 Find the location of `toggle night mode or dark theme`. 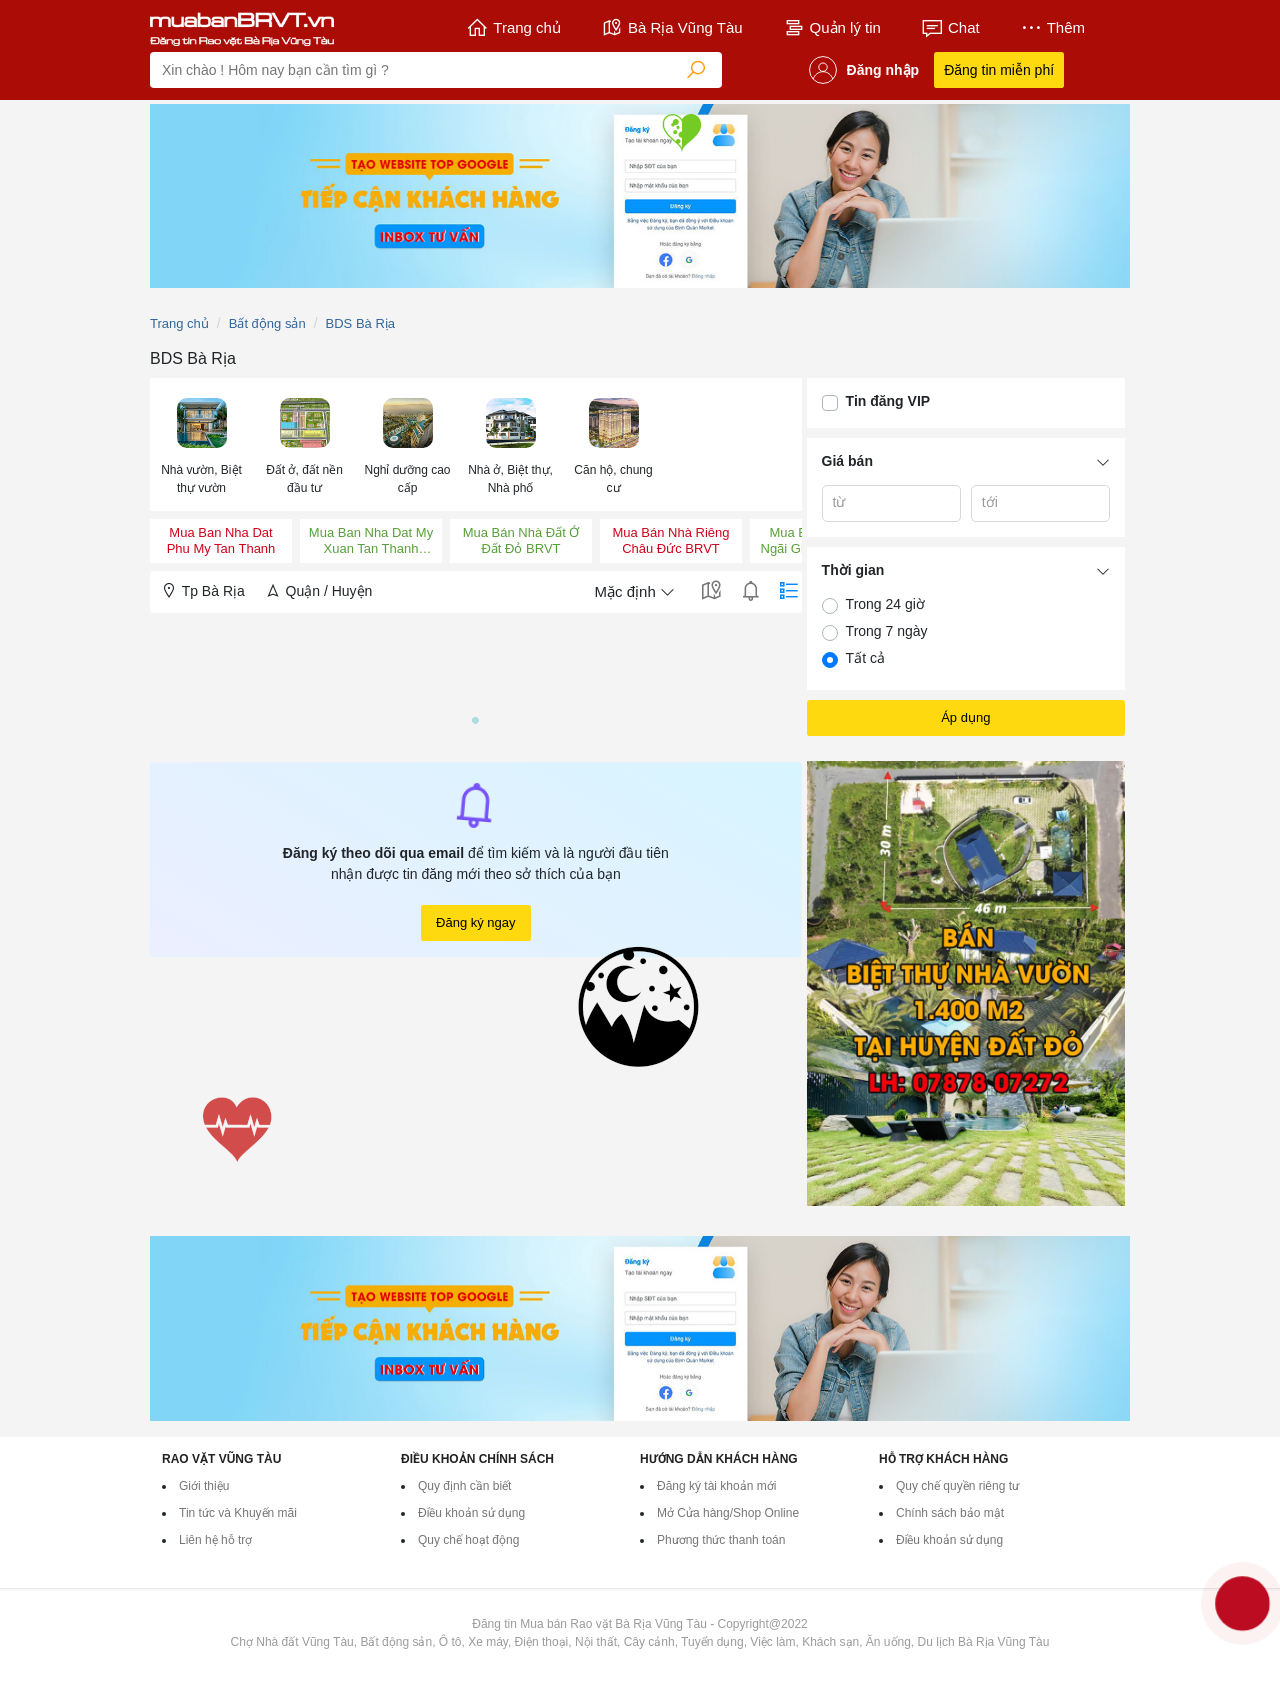

toggle night mode or dark theme is located at coordinates (639, 1007).